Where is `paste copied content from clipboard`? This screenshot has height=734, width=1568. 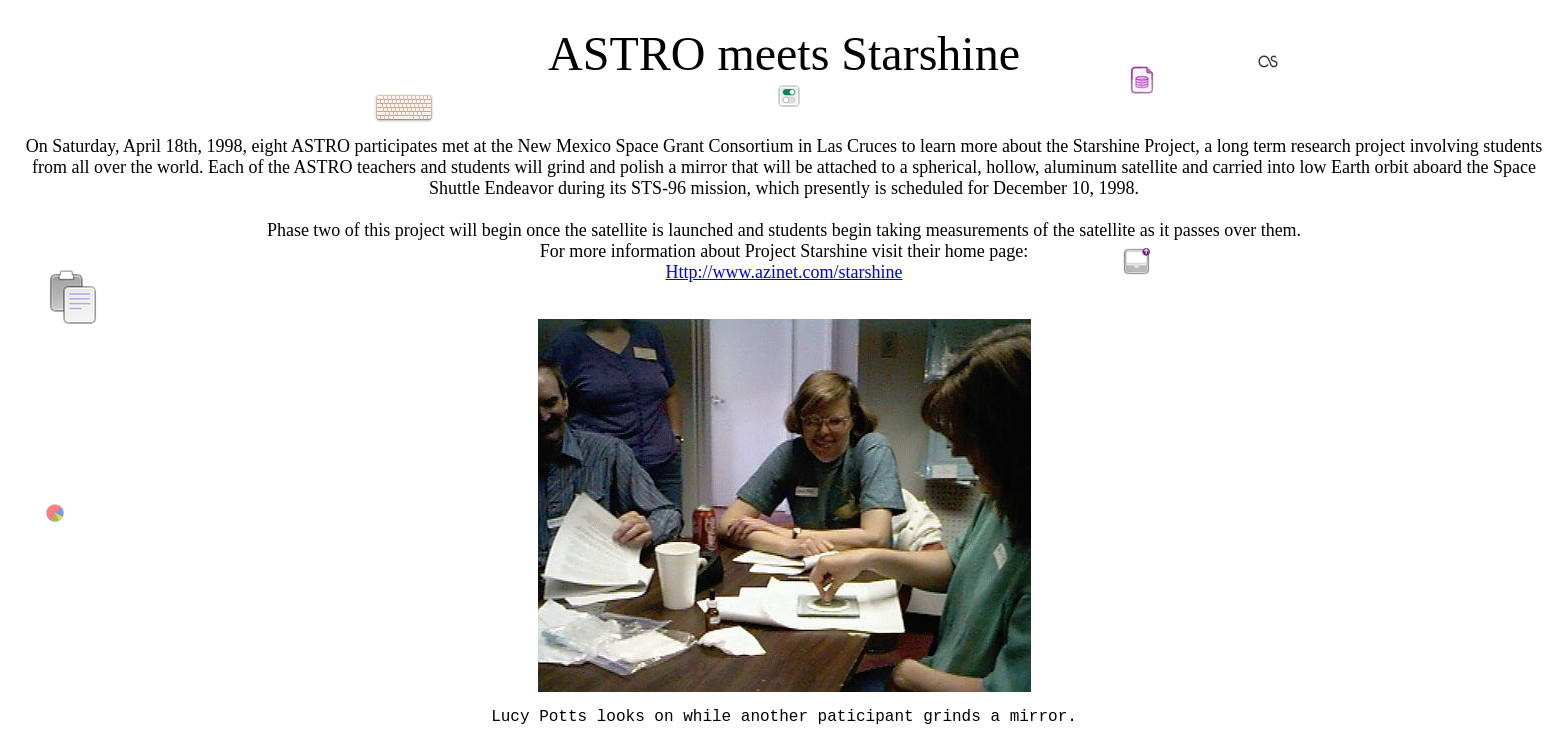
paste copied content from clipboard is located at coordinates (73, 297).